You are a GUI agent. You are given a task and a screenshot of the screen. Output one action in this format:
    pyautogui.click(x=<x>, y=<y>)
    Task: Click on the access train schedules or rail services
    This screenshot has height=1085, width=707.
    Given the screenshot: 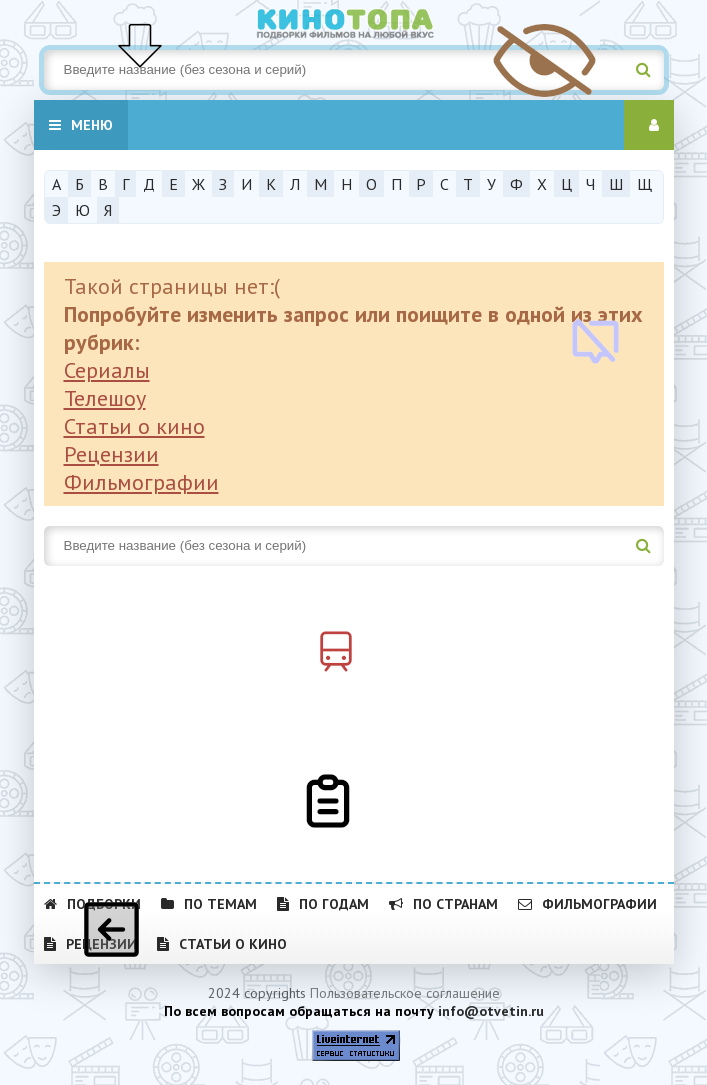 What is the action you would take?
    pyautogui.click(x=336, y=650)
    